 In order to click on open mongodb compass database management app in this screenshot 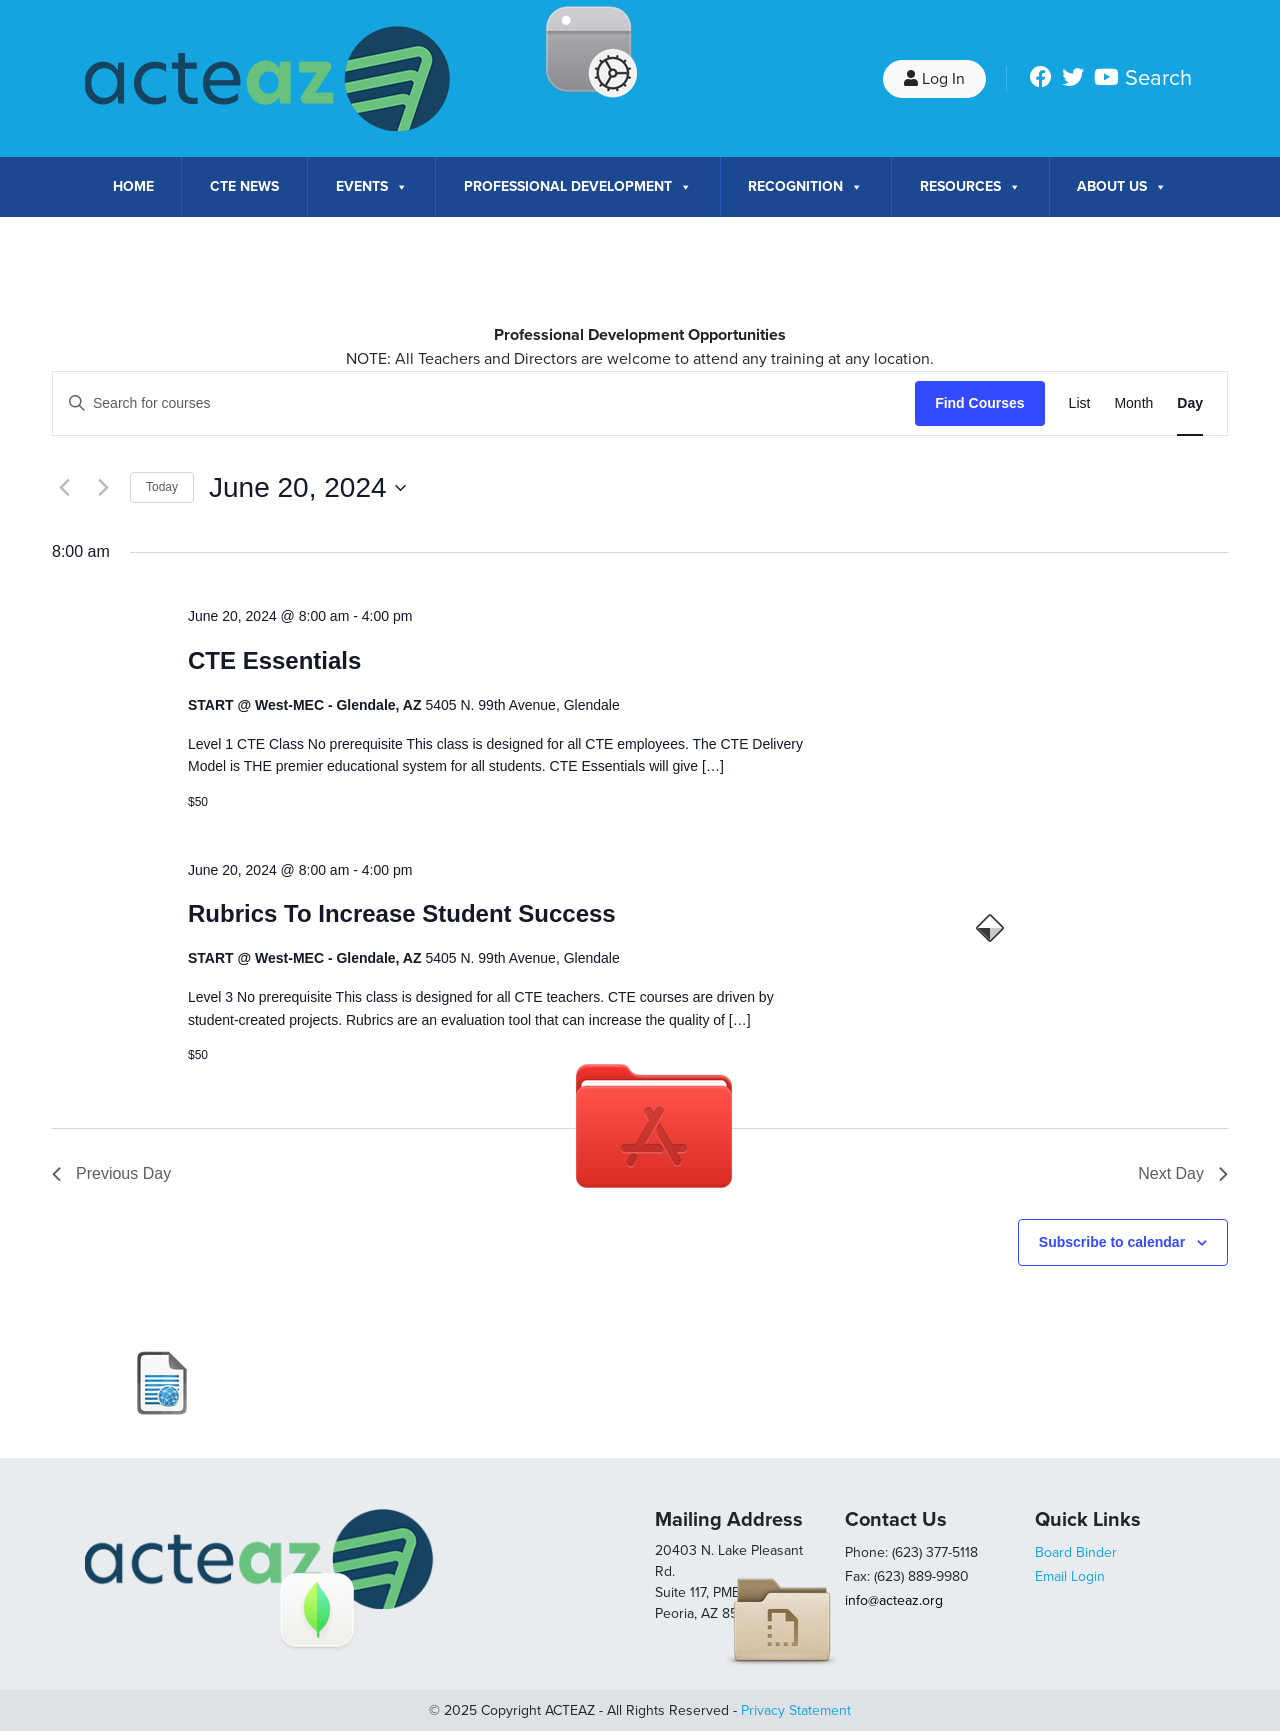, I will do `click(317, 1610)`.